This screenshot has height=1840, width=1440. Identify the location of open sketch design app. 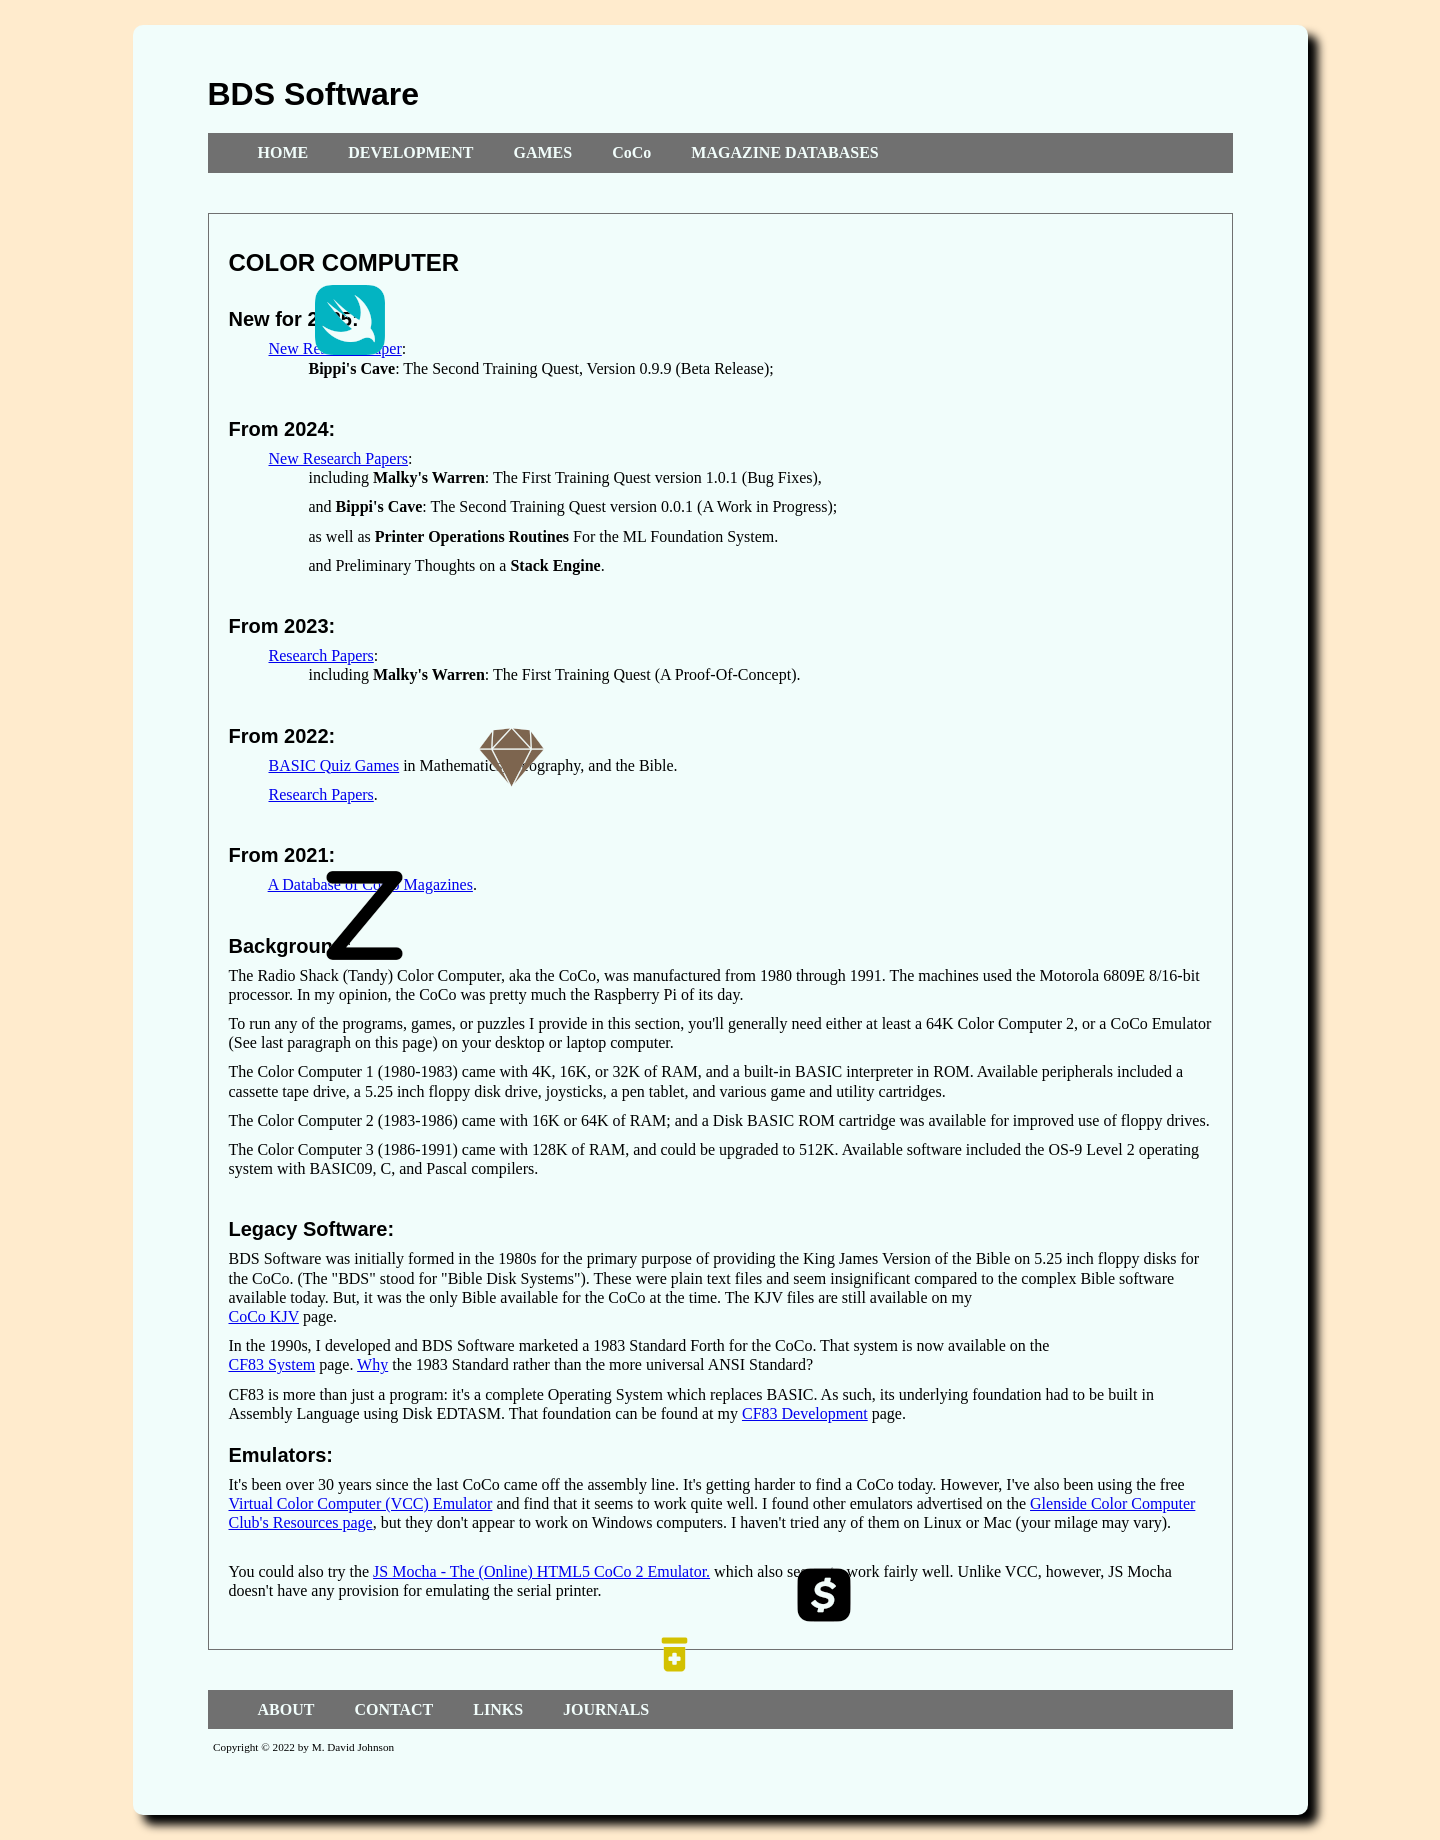
(511, 757).